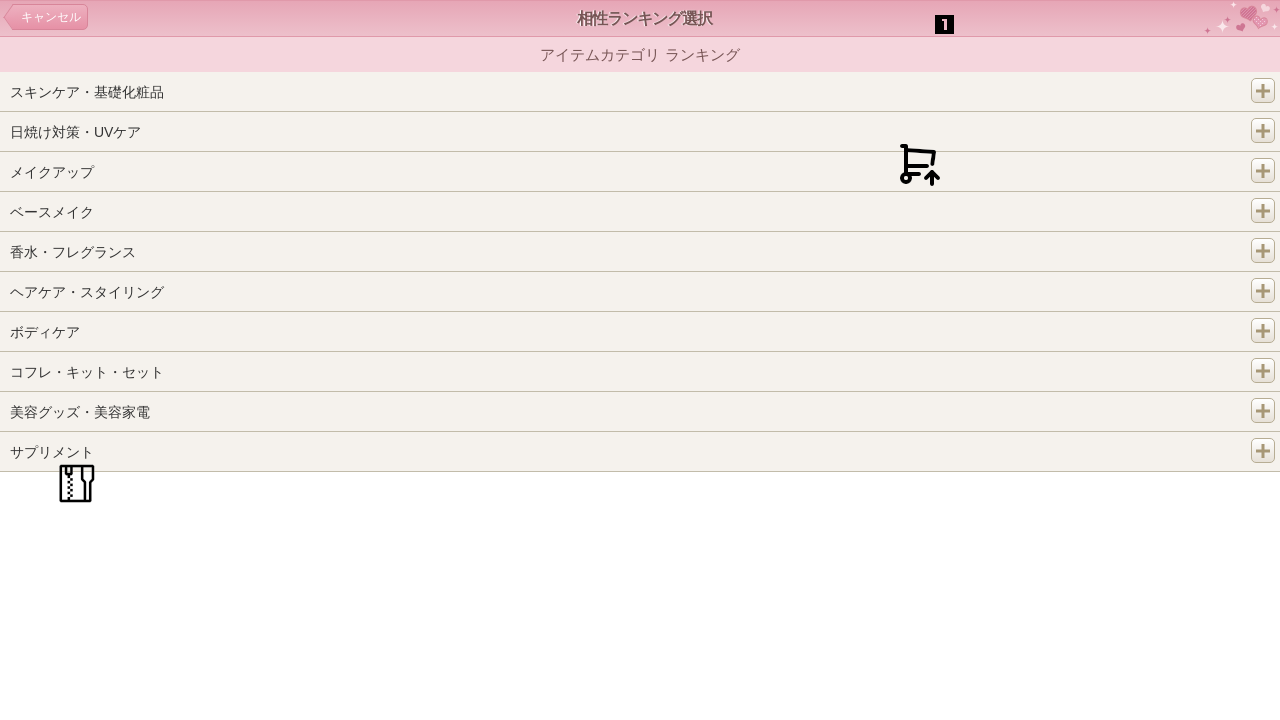 The height and width of the screenshot is (720, 1280). What do you see at coordinates (75, 483) in the screenshot?
I see `indicates a compressed or zipped file` at bounding box center [75, 483].